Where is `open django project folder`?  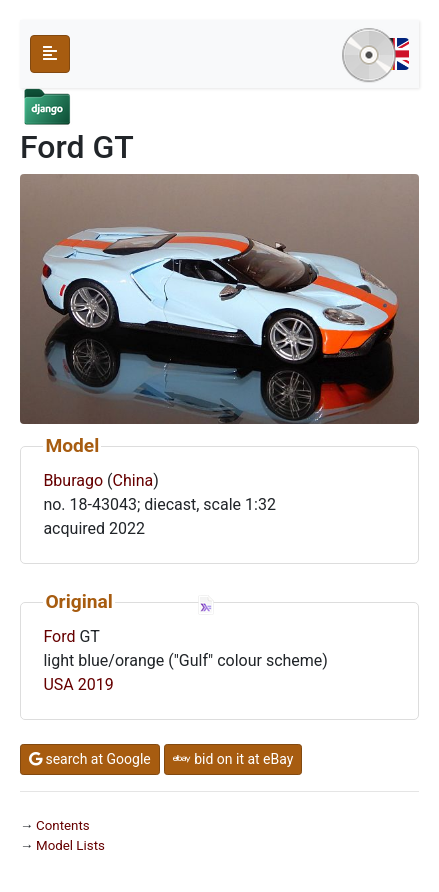 open django project folder is located at coordinates (47, 108).